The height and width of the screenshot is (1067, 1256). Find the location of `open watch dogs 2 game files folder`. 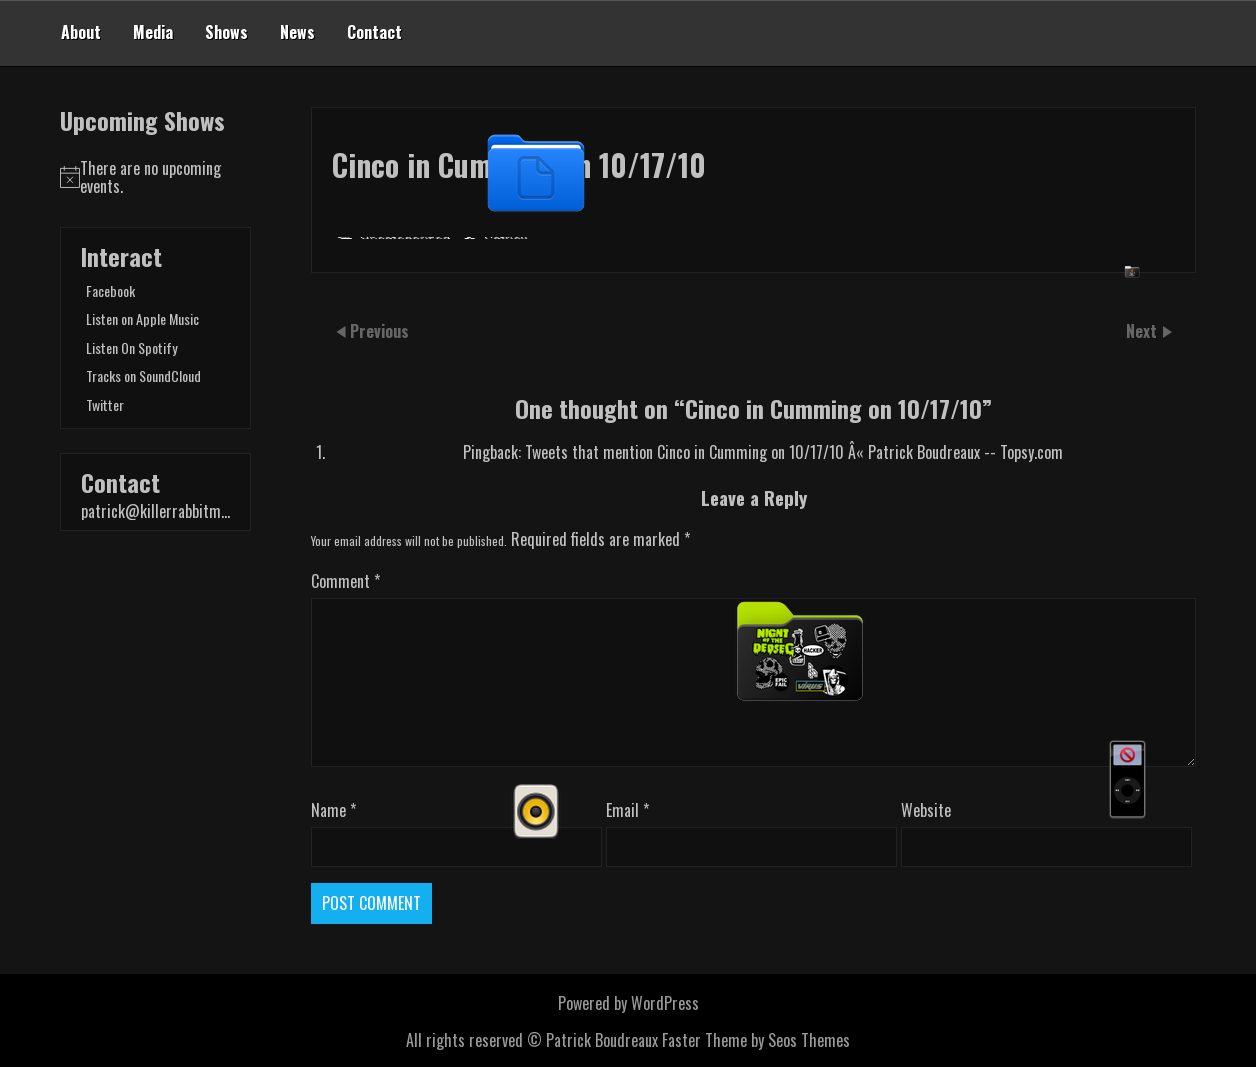

open watch dogs 2 game files folder is located at coordinates (799, 654).